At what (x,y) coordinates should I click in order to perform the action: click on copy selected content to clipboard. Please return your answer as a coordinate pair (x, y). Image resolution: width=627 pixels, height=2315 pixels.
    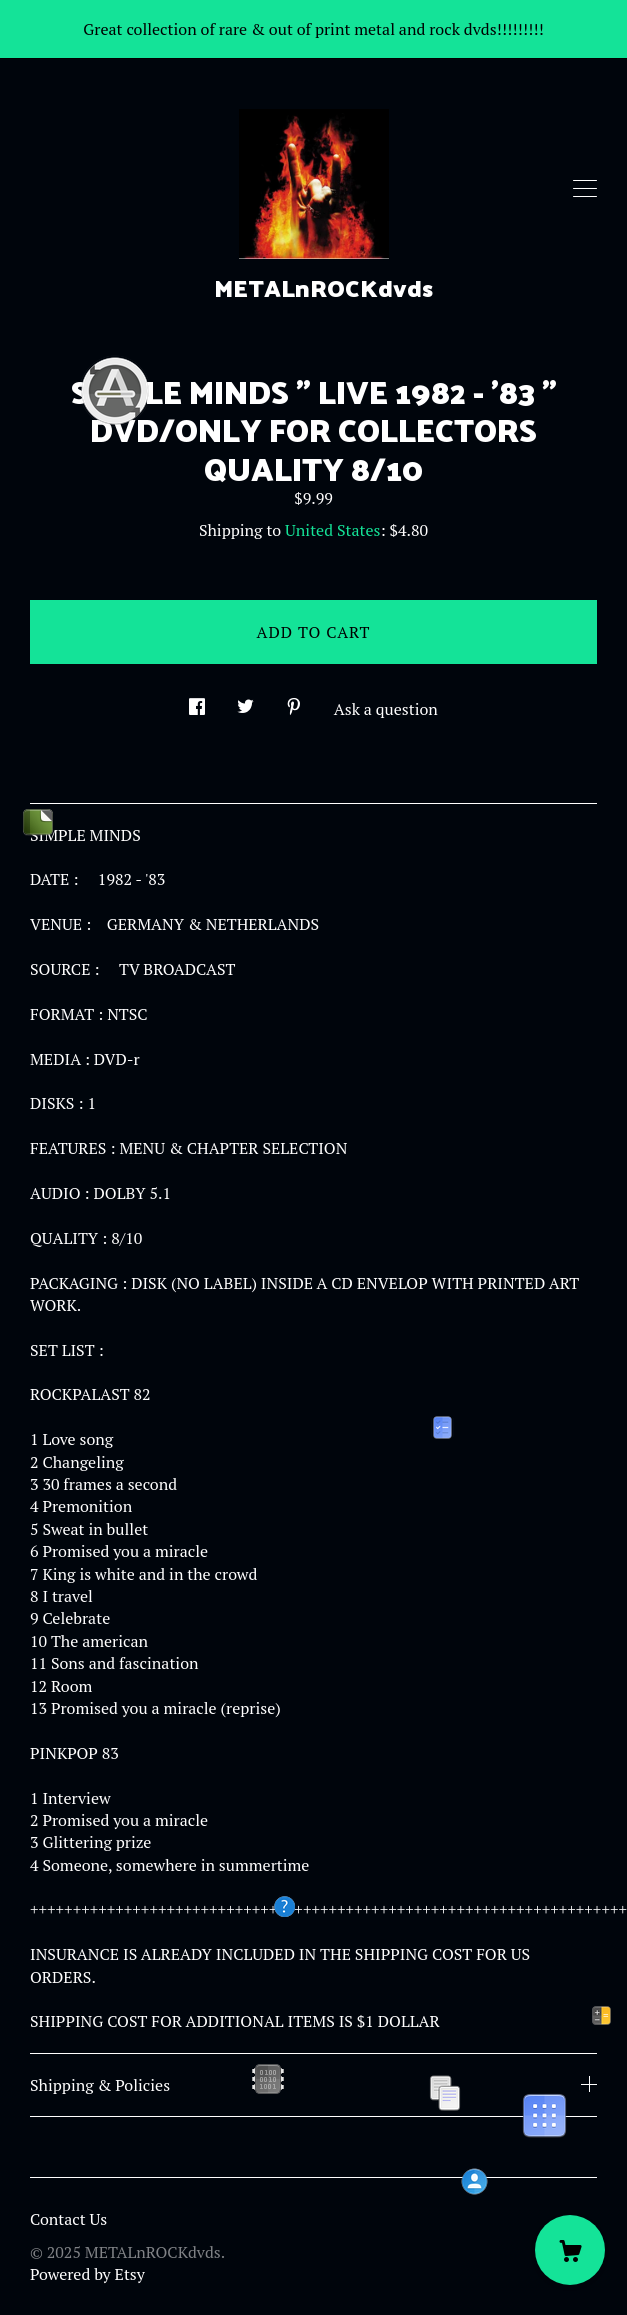
    Looking at the image, I should click on (445, 2093).